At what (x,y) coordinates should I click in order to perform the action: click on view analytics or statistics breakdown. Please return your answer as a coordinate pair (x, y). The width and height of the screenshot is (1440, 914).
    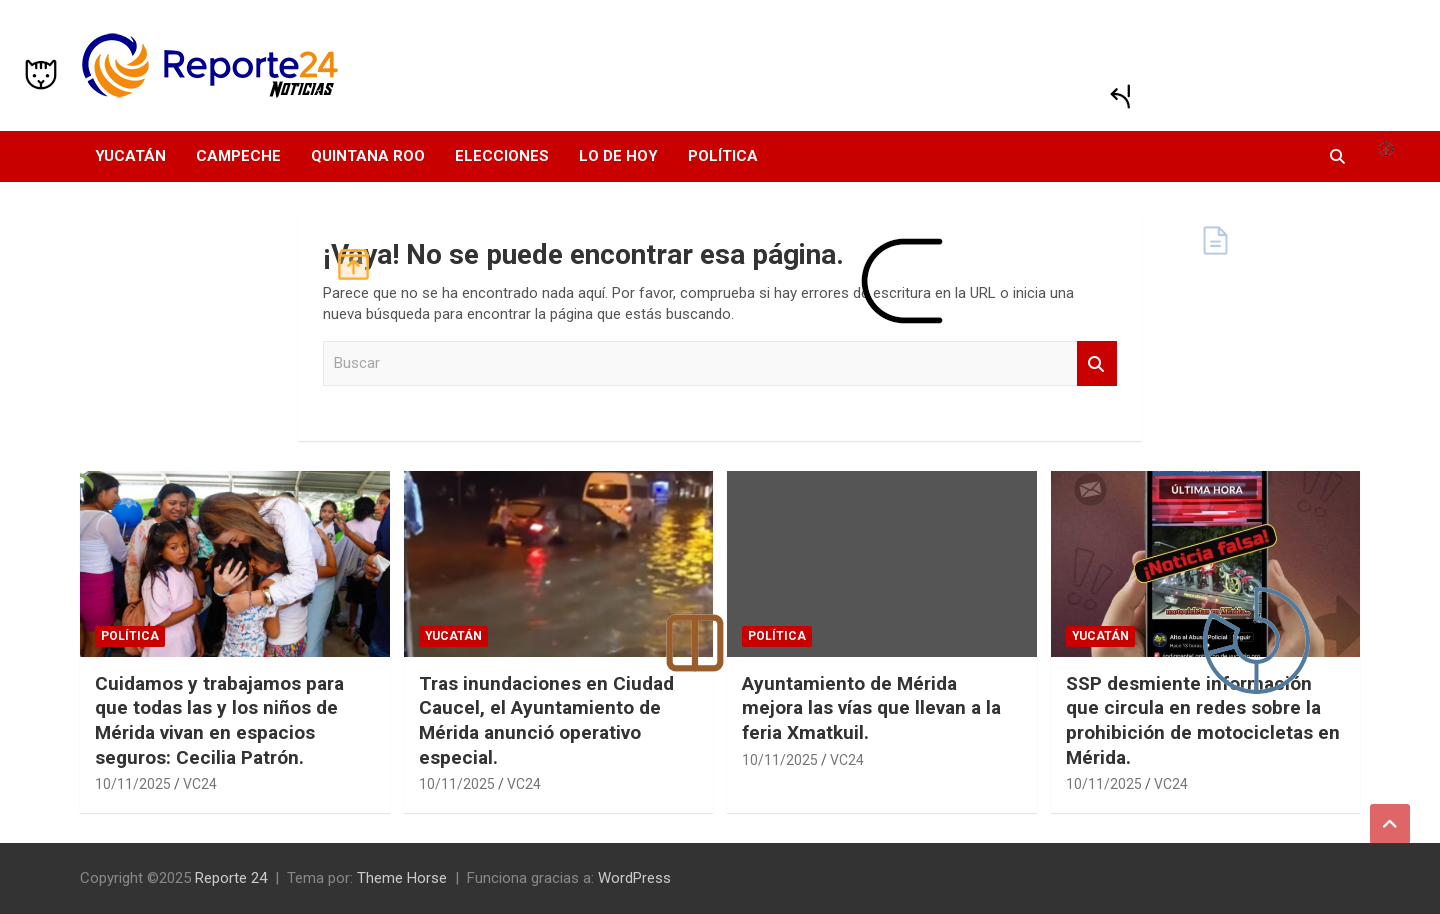
    Looking at the image, I should click on (1256, 640).